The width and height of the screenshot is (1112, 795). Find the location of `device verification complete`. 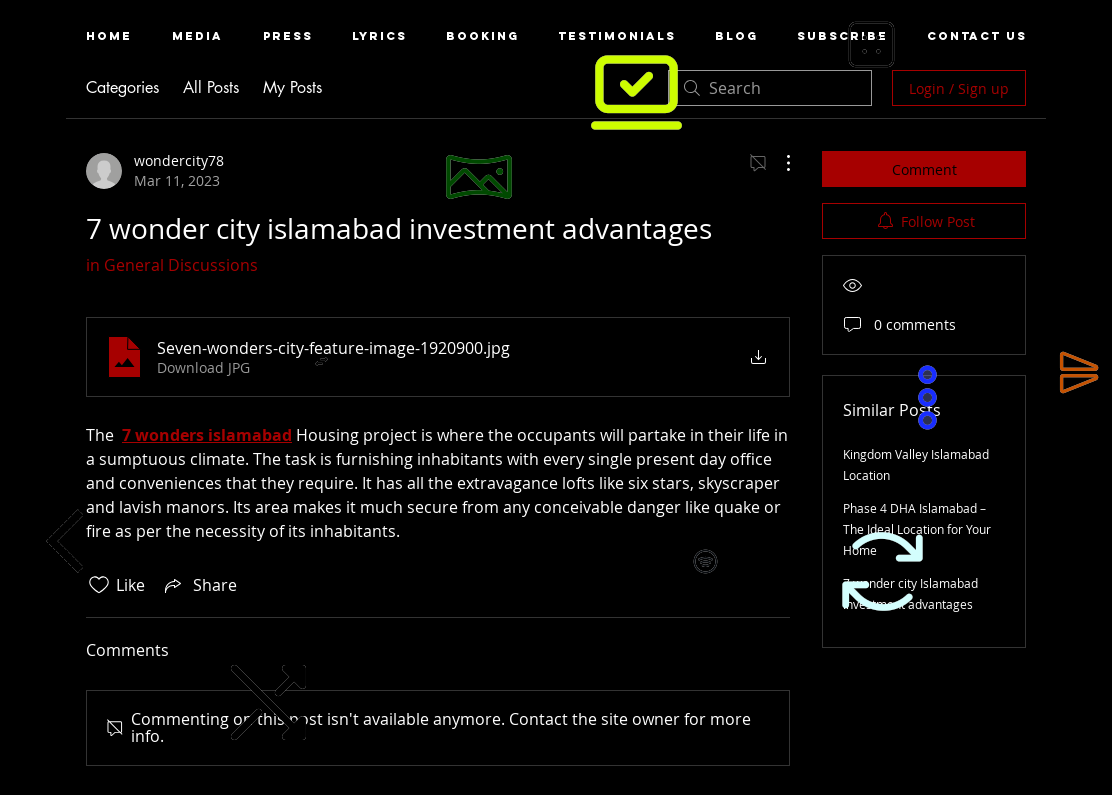

device verification complete is located at coordinates (636, 92).